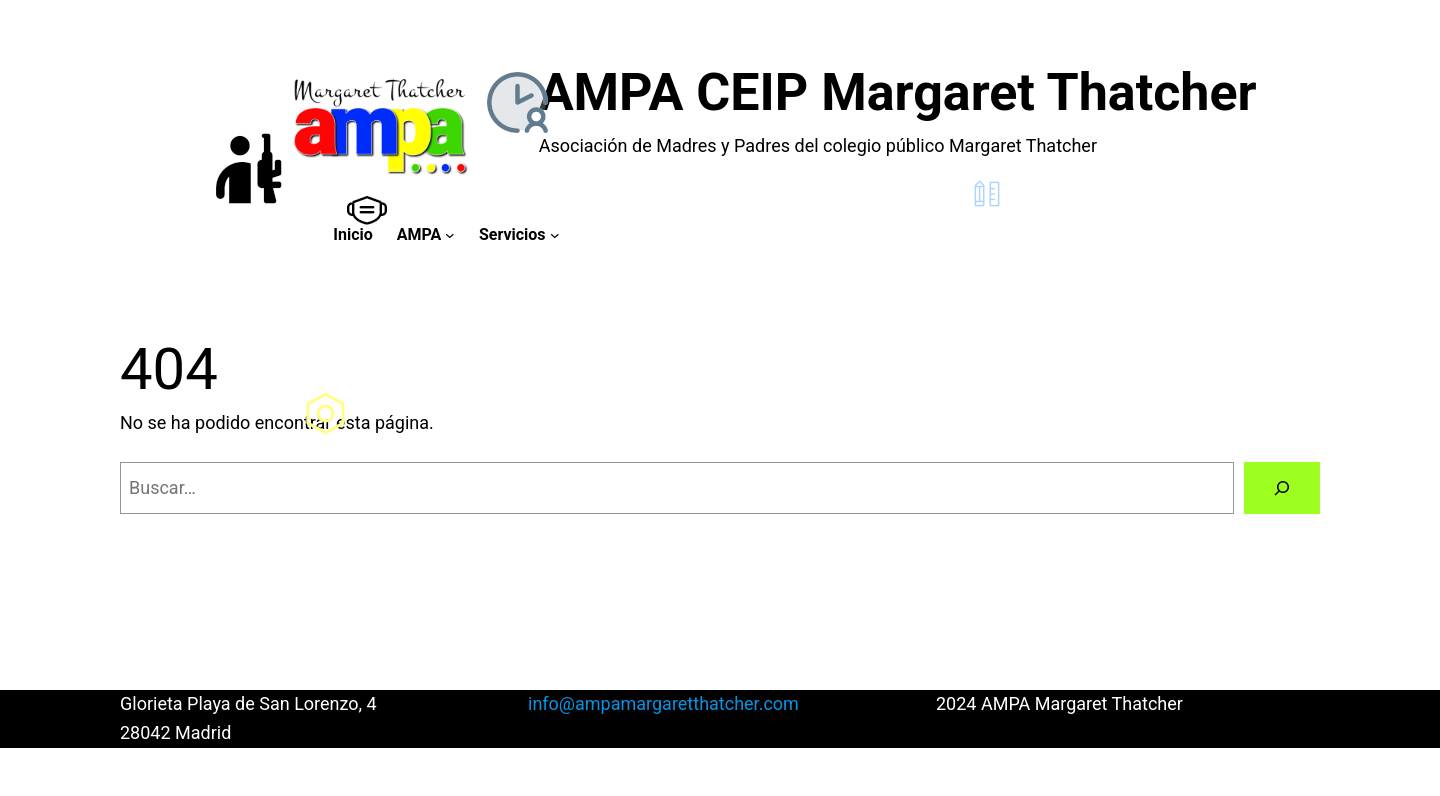 The image size is (1440, 796). What do you see at coordinates (987, 194) in the screenshot?
I see `access design or editing tools` at bounding box center [987, 194].